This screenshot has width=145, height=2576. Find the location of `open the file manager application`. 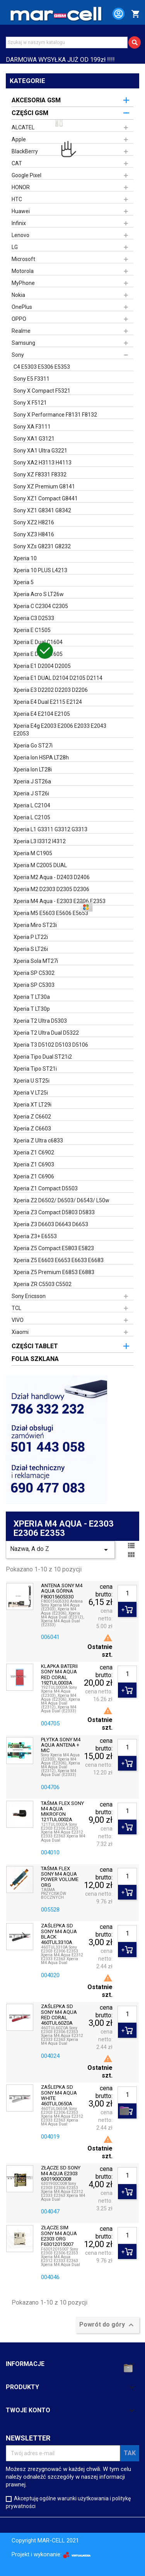

open the file manager application is located at coordinates (128, 2368).